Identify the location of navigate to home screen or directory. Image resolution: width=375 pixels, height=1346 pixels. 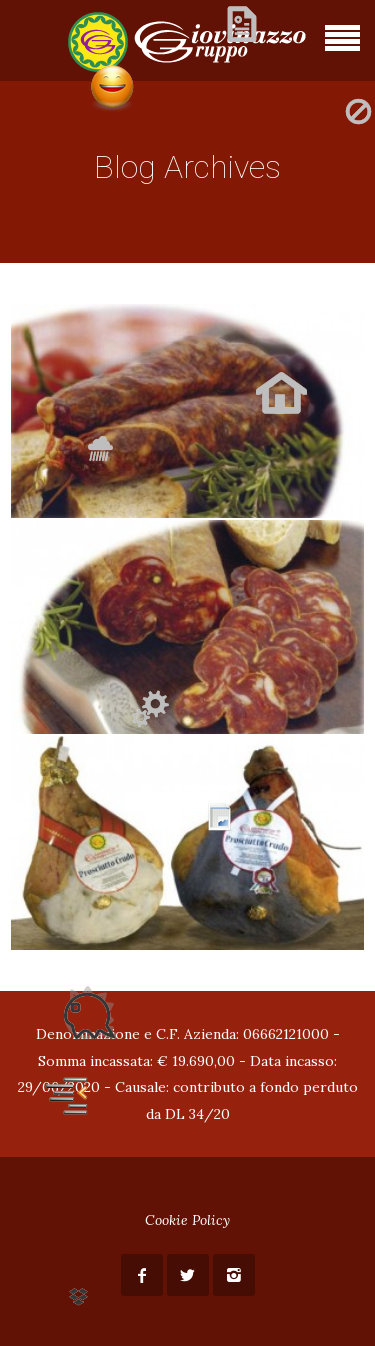
(281, 394).